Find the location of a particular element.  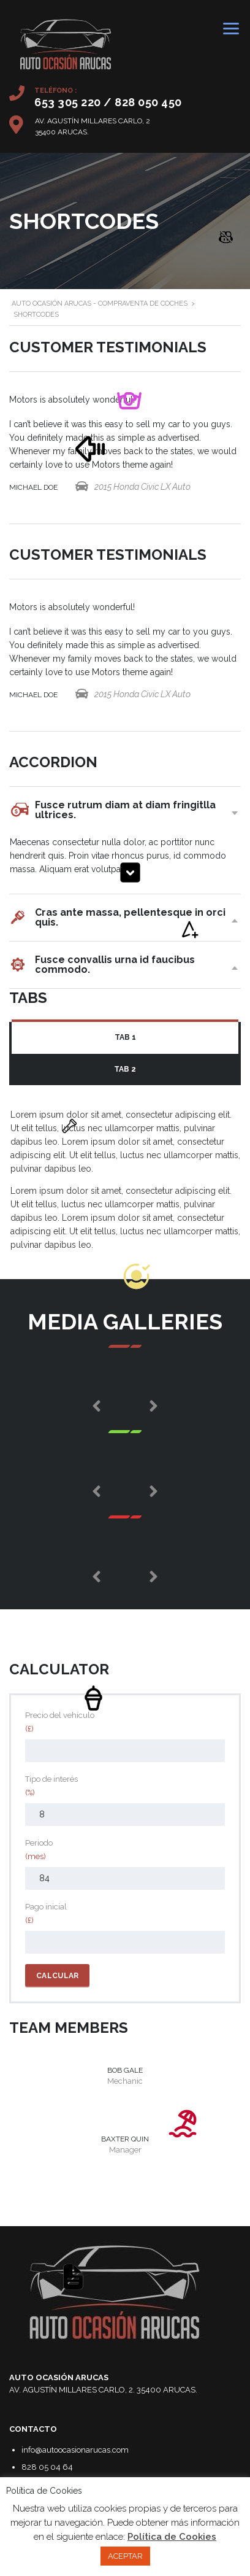

view document details is located at coordinates (73, 2276).